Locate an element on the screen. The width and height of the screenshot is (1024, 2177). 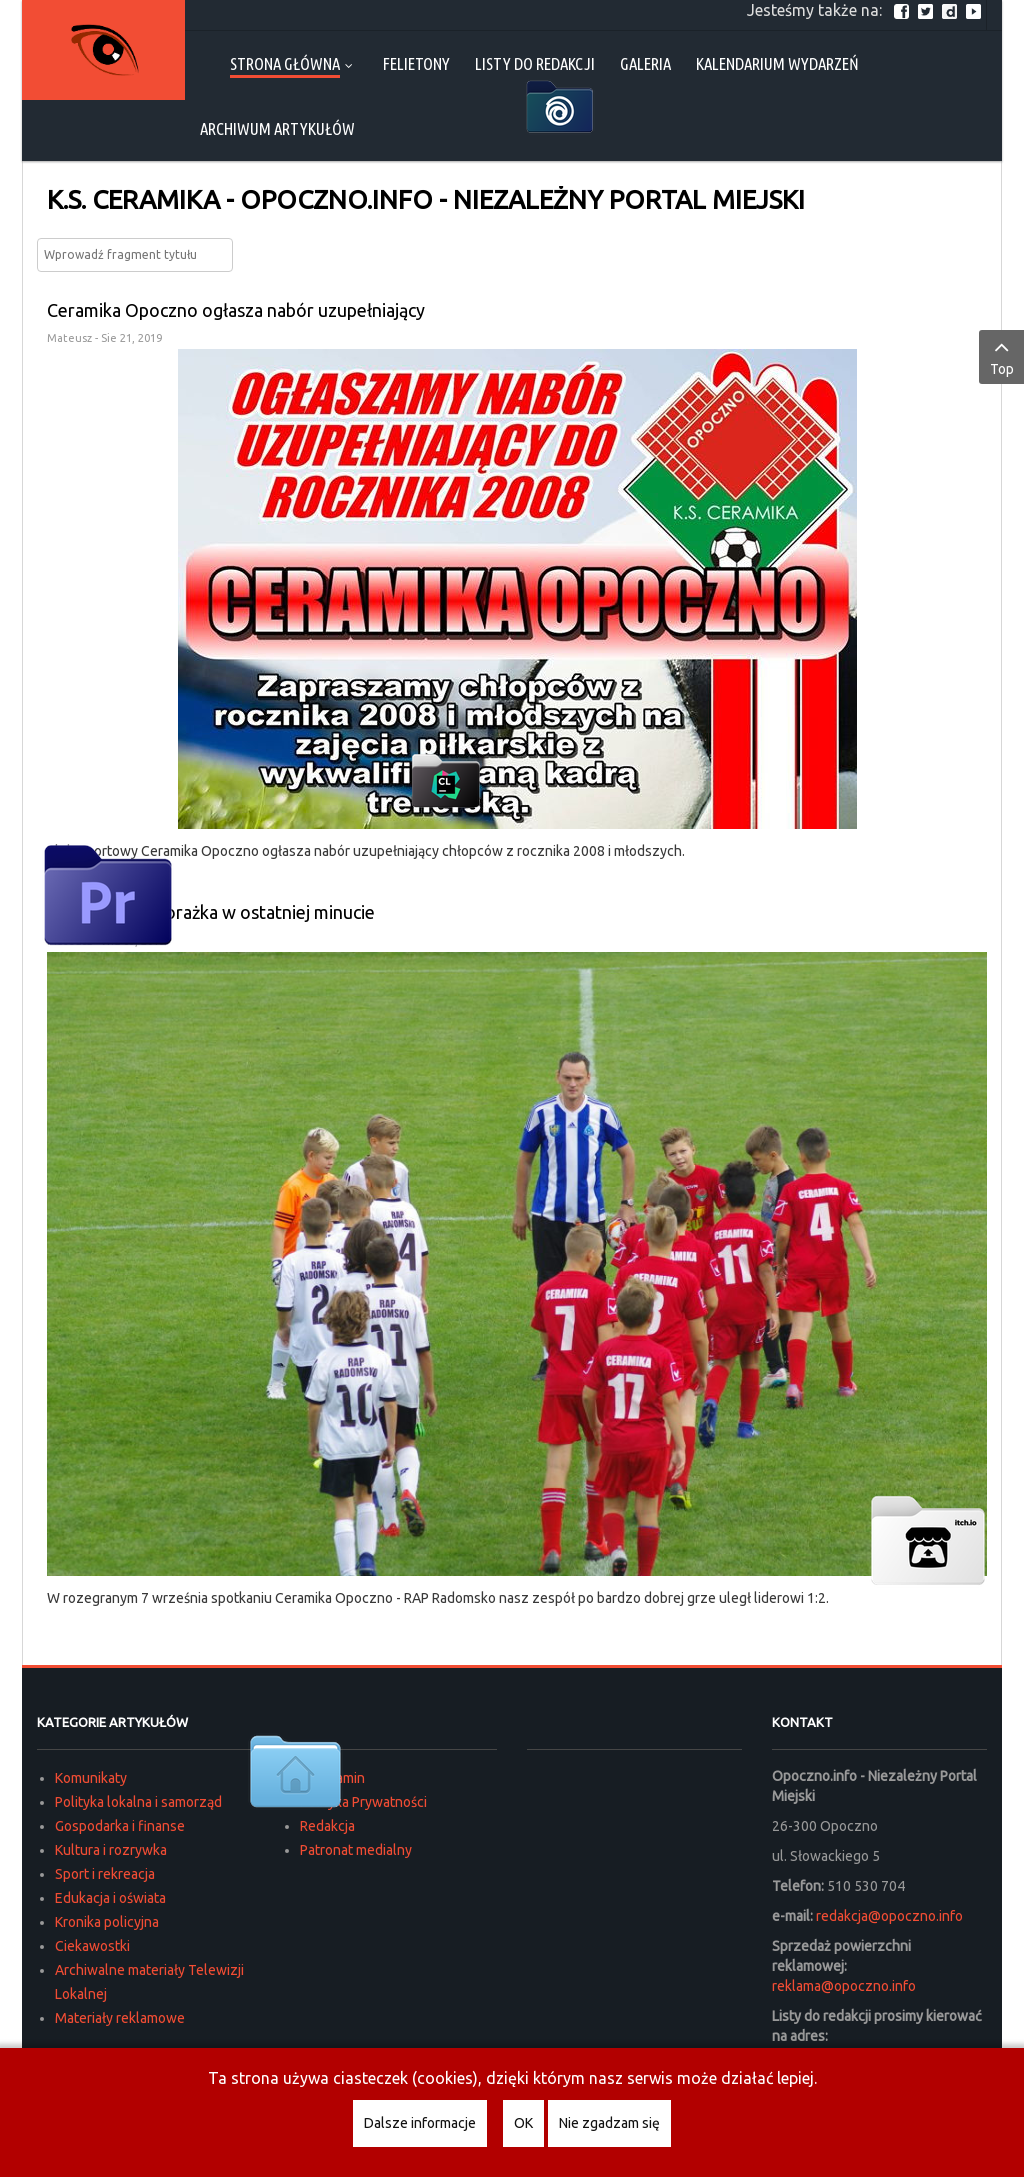
open ubisoft connect (uplay) game files folder is located at coordinates (559, 108).